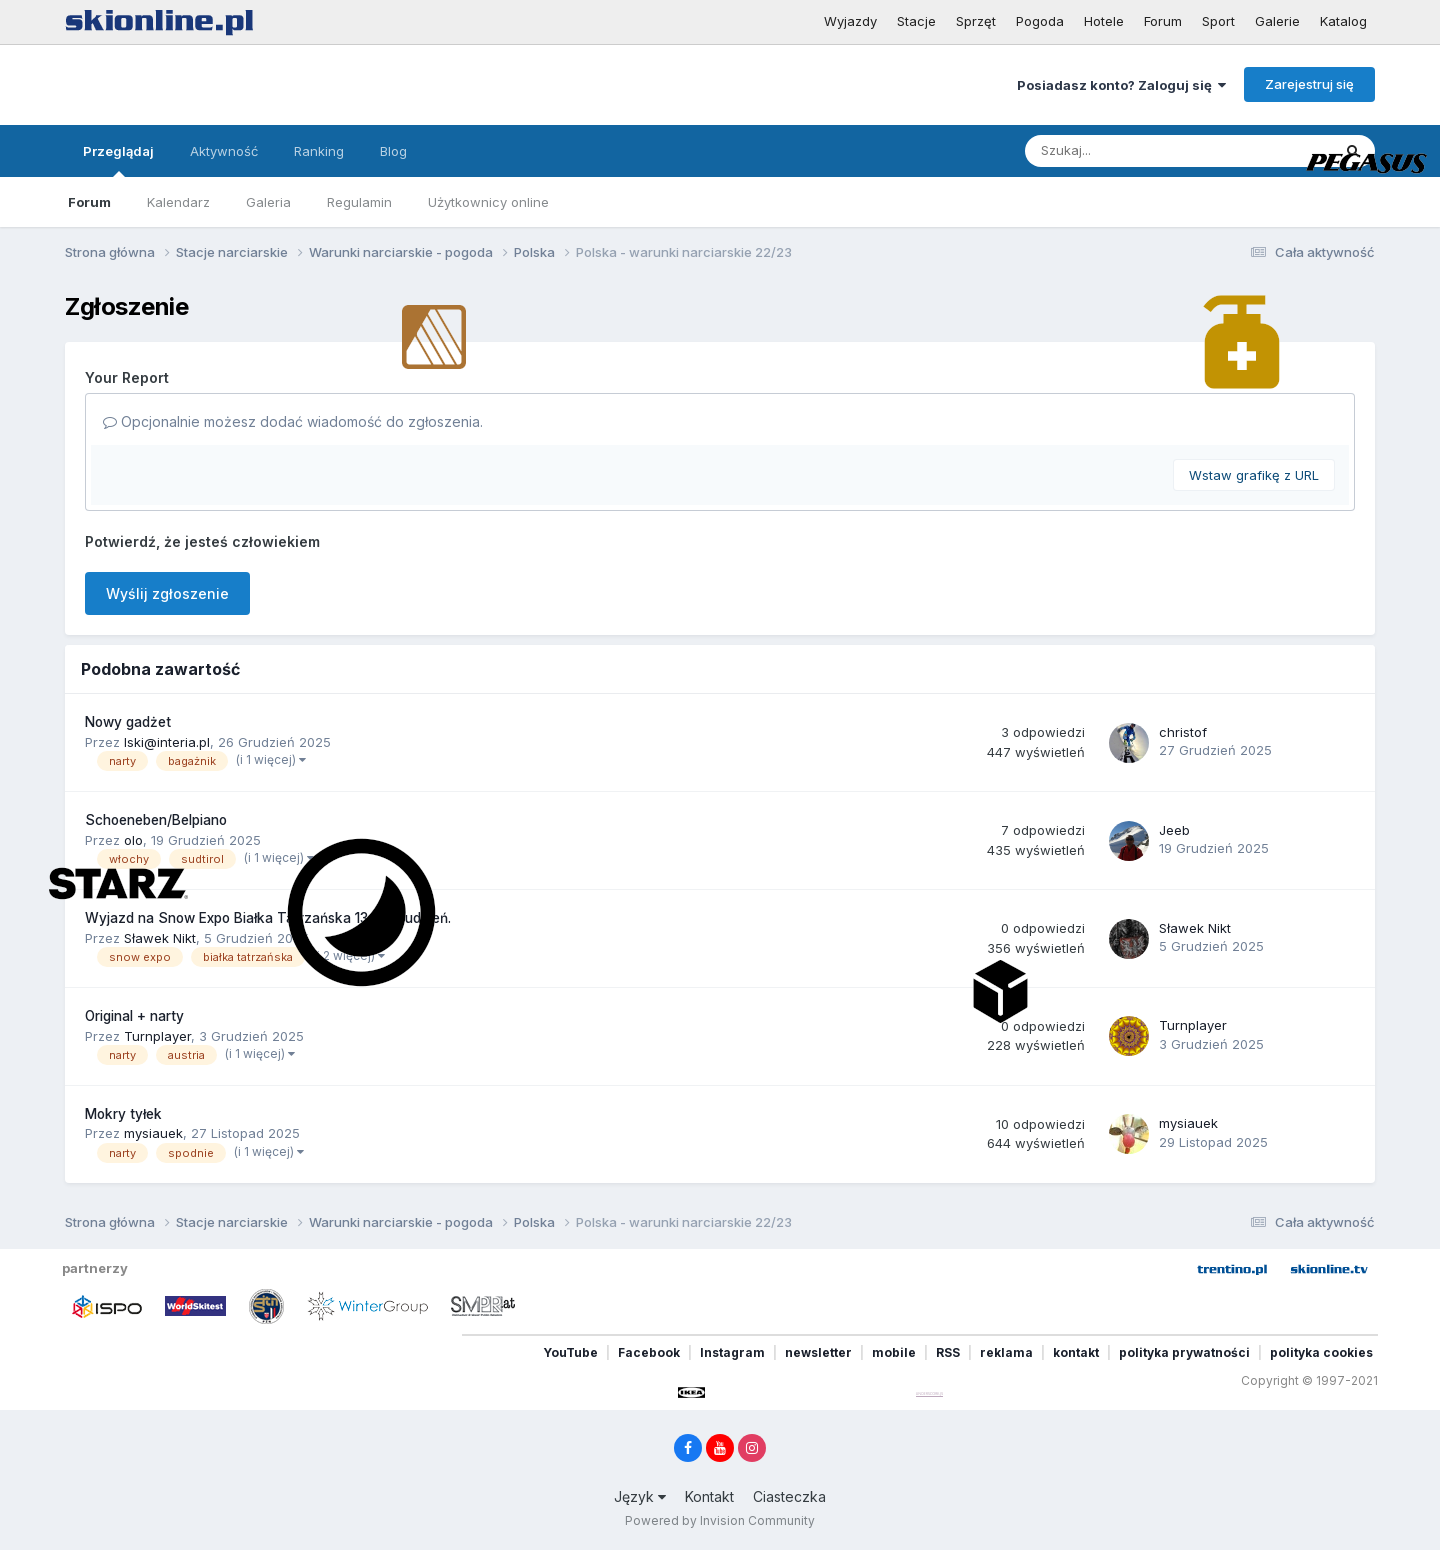 Image resolution: width=1440 pixels, height=1550 pixels. What do you see at coordinates (1000, 991) in the screenshot?
I see `DPD parcel delivery service logo` at bounding box center [1000, 991].